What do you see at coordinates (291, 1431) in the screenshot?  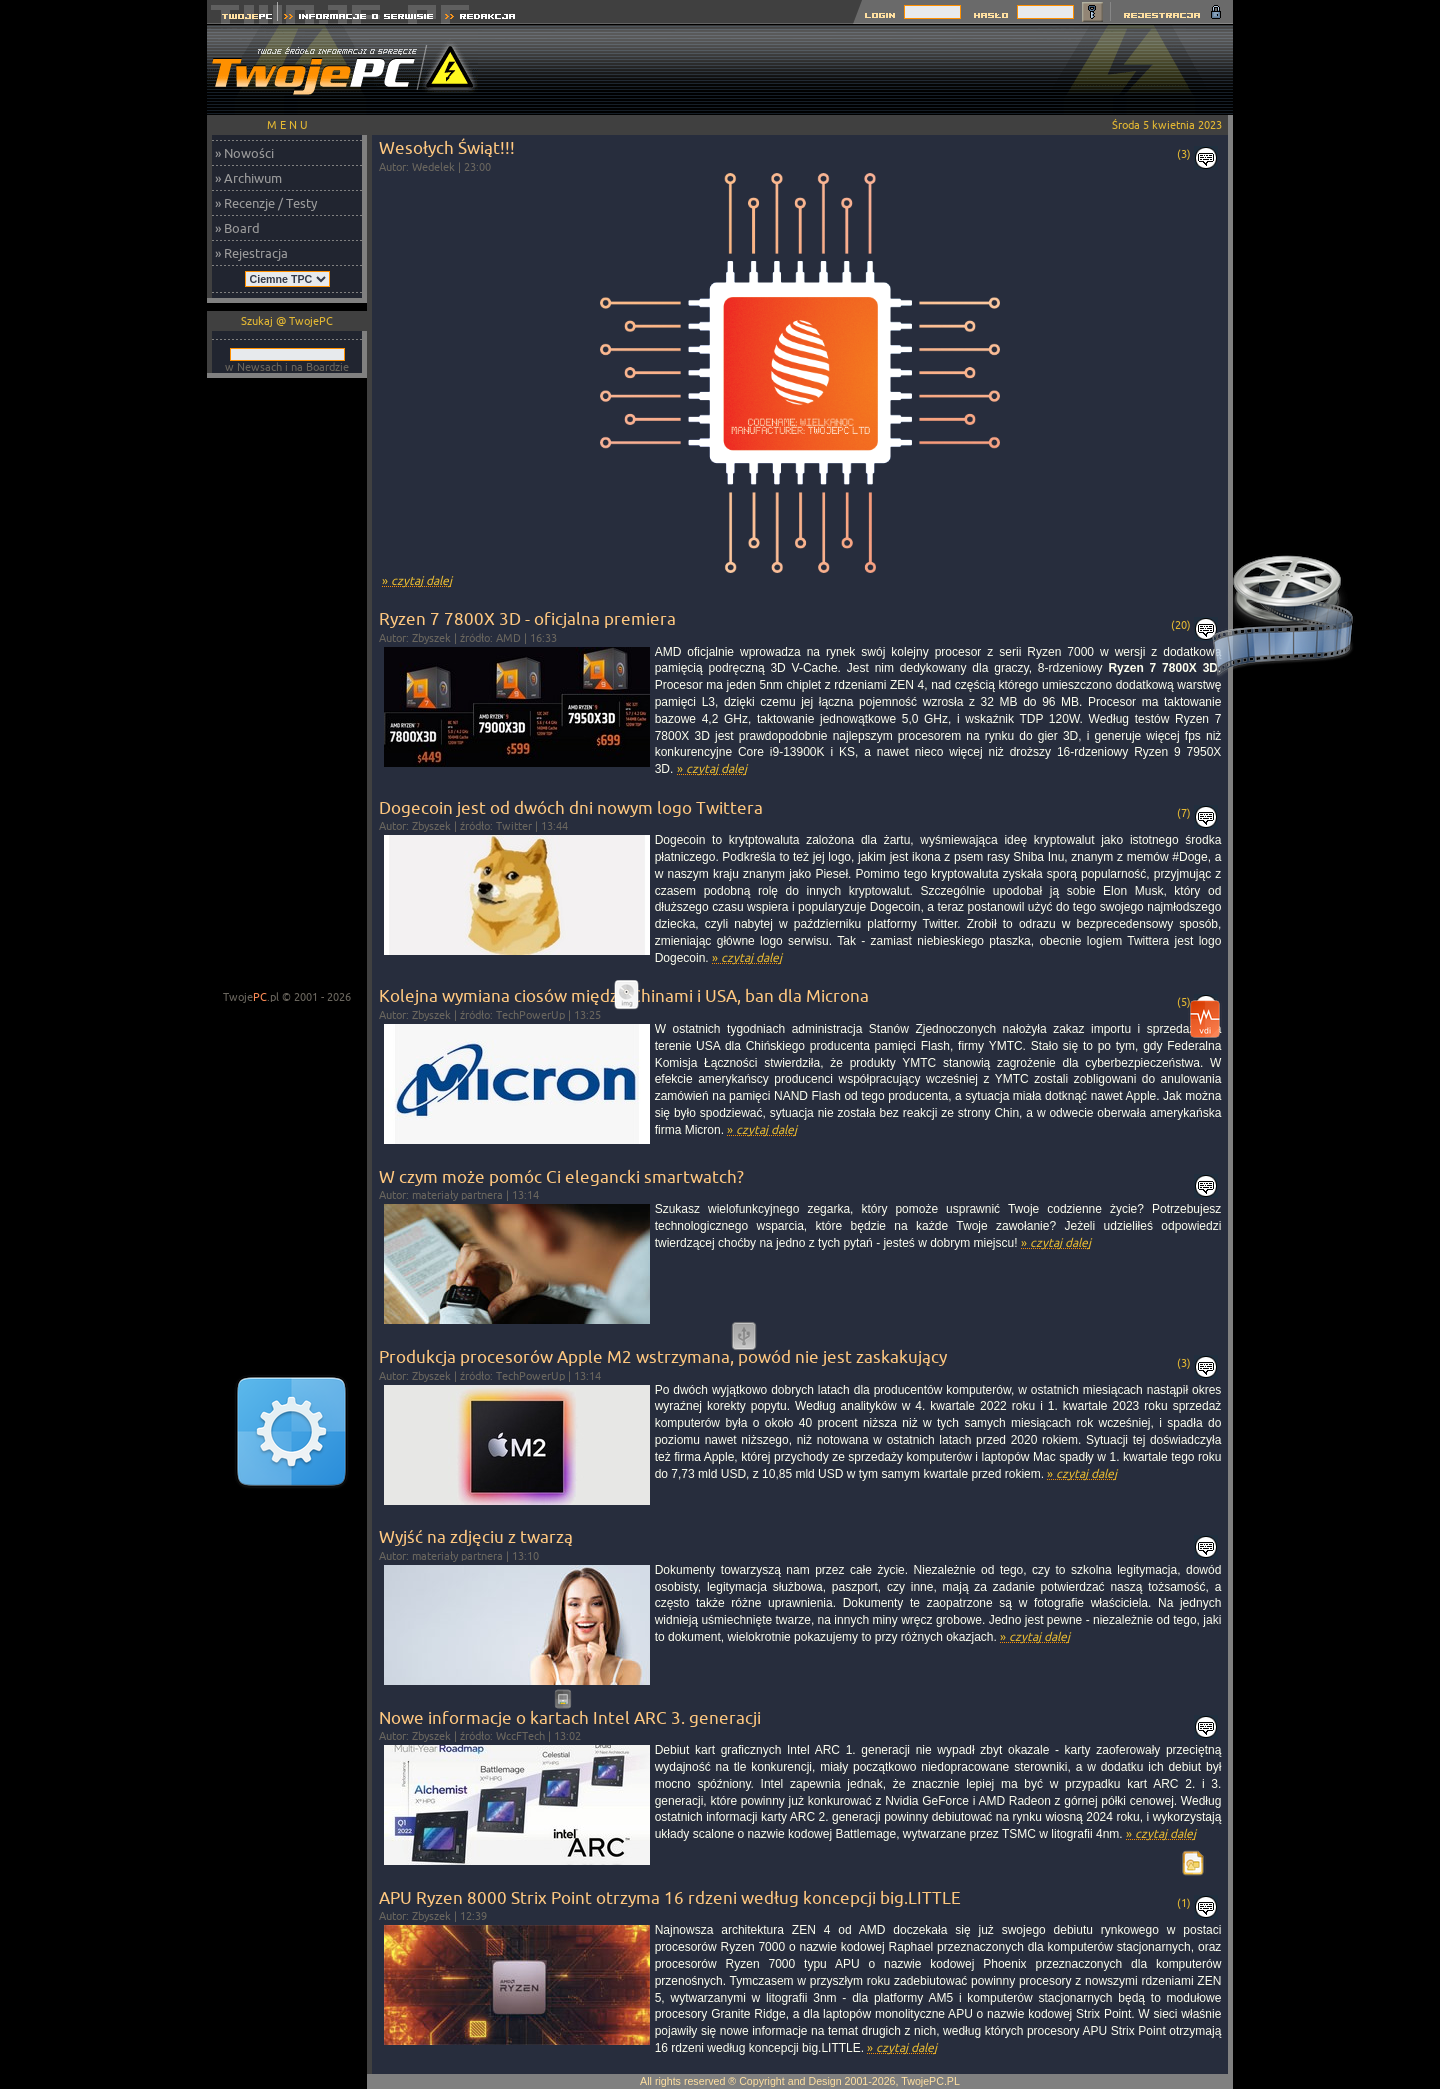 I see `windows installer package file` at bounding box center [291, 1431].